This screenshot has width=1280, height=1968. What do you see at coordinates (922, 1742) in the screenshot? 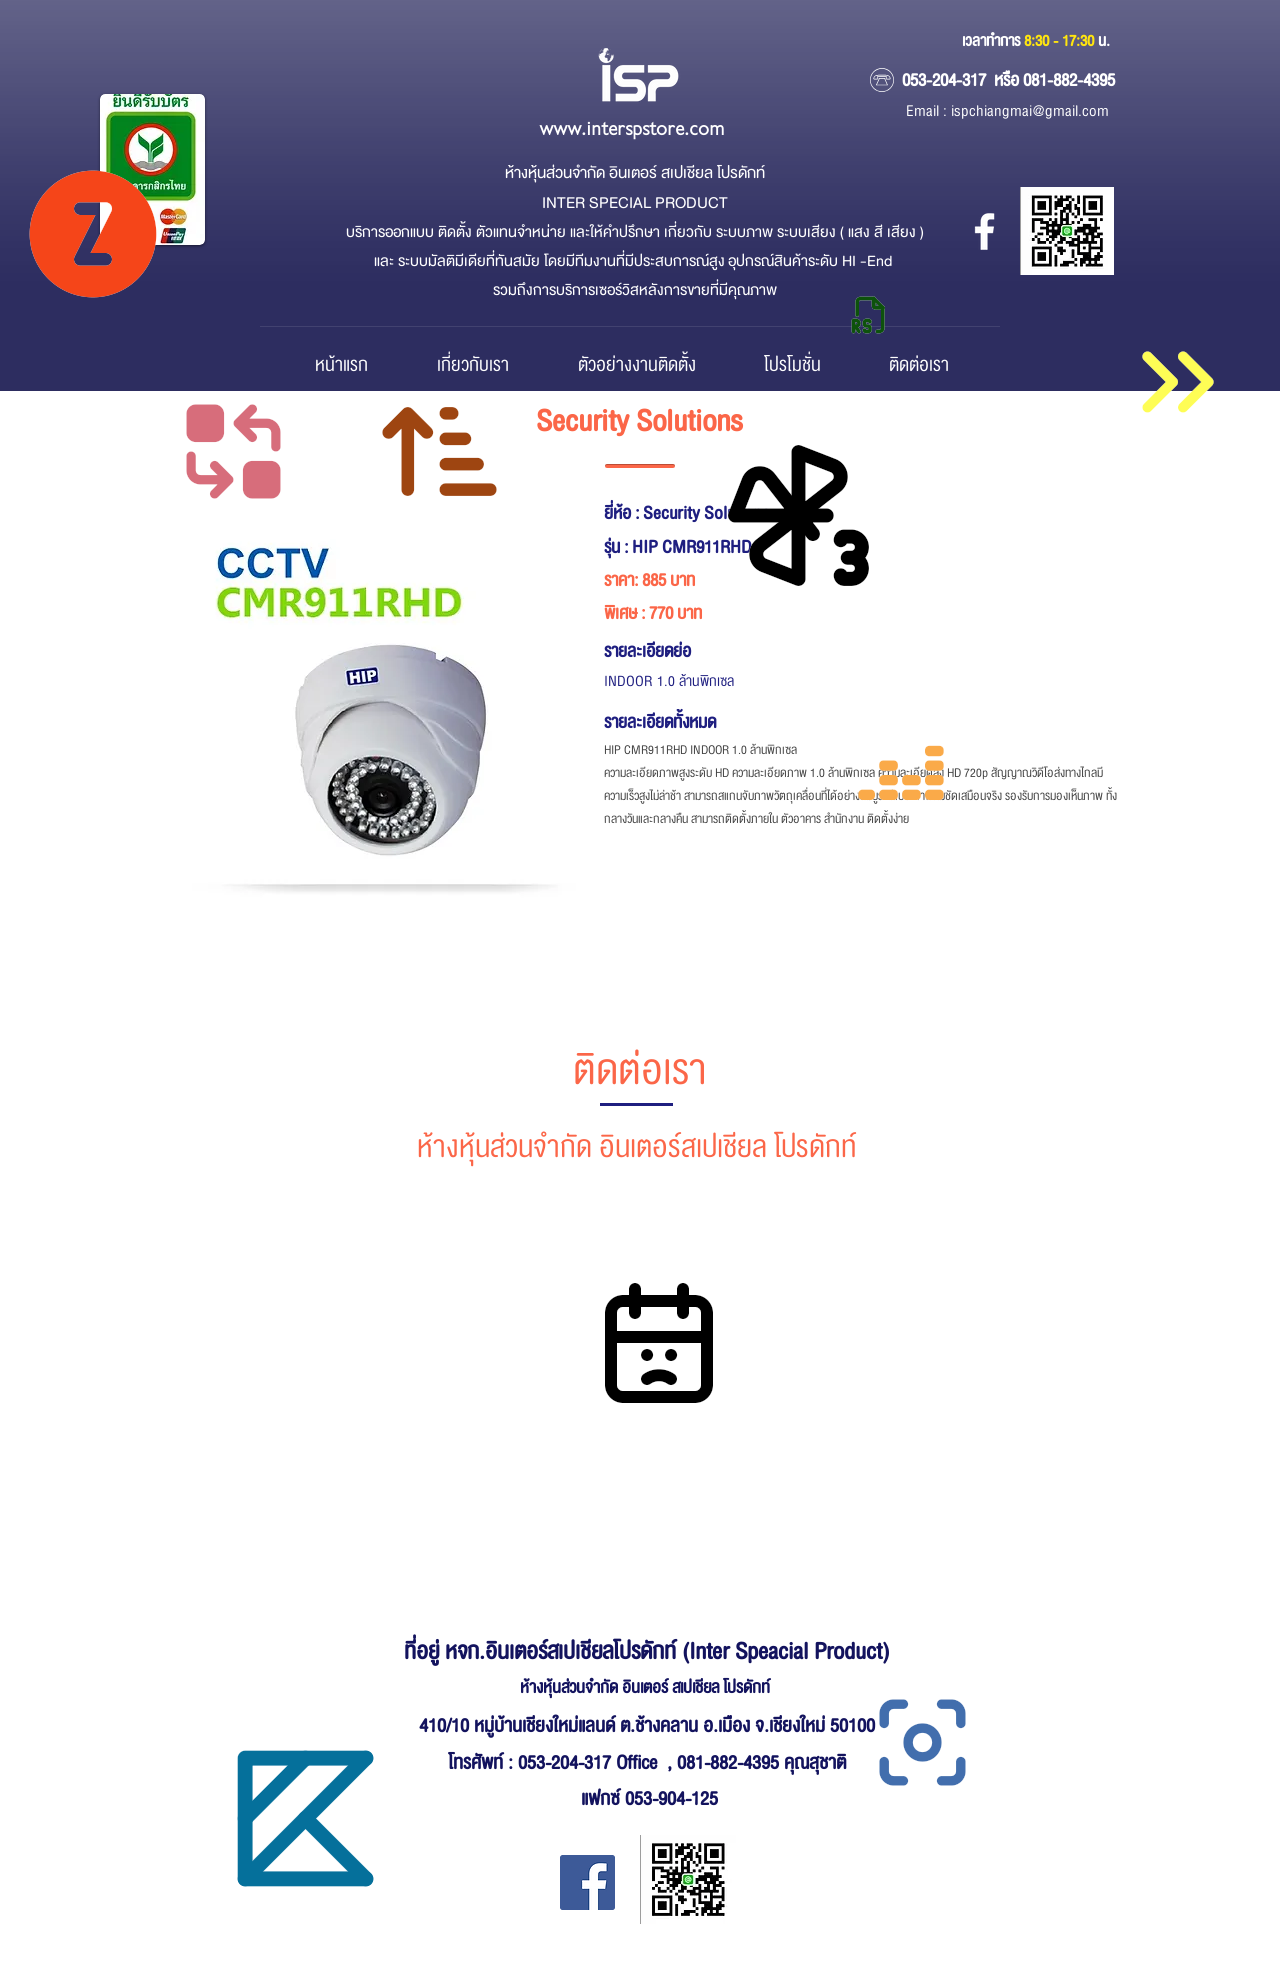
I see `capture a screenshot or photo` at bounding box center [922, 1742].